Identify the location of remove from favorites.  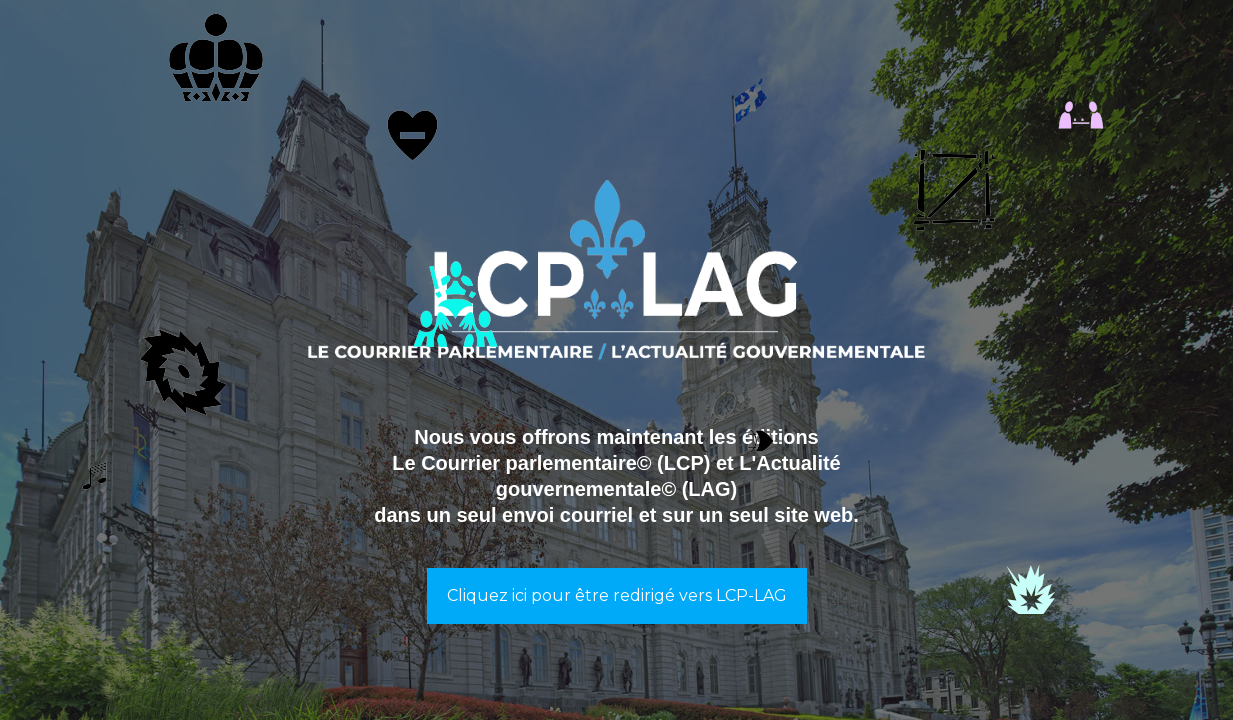
(412, 135).